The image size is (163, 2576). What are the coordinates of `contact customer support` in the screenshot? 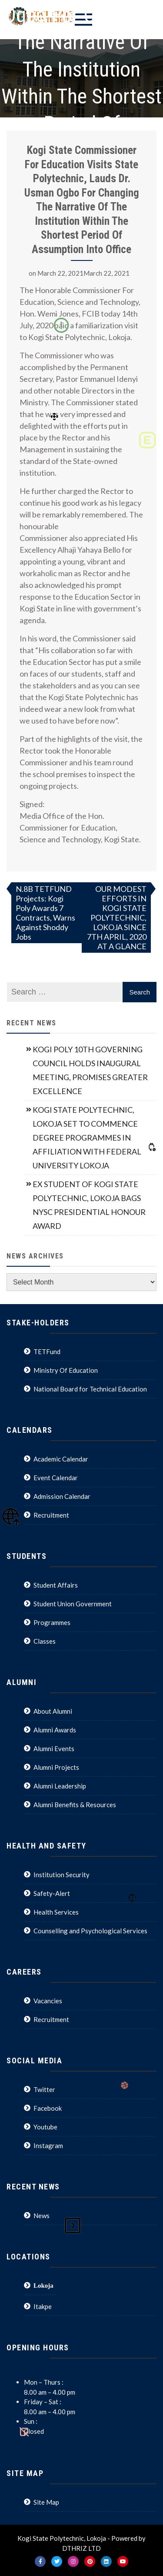 It's located at (132, 1898).